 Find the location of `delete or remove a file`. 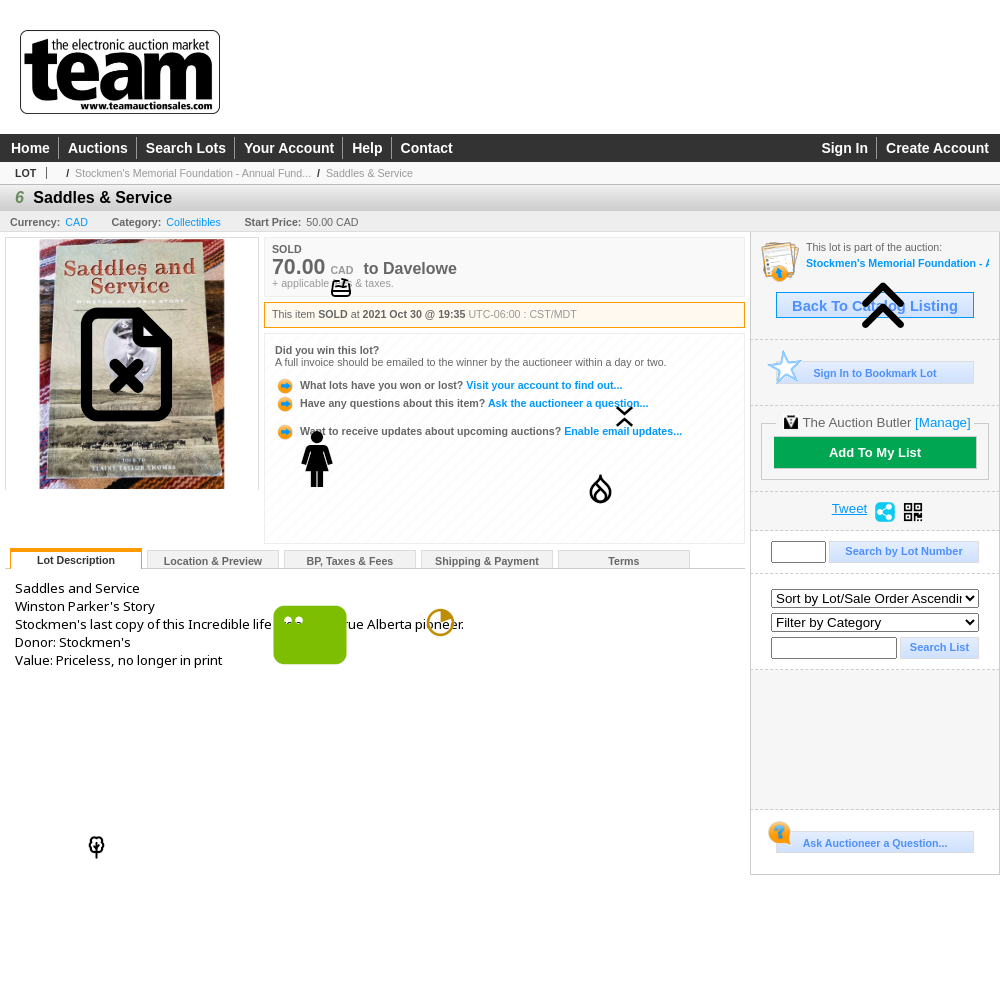

delete or remove a file is located at coordinates (126, 364).